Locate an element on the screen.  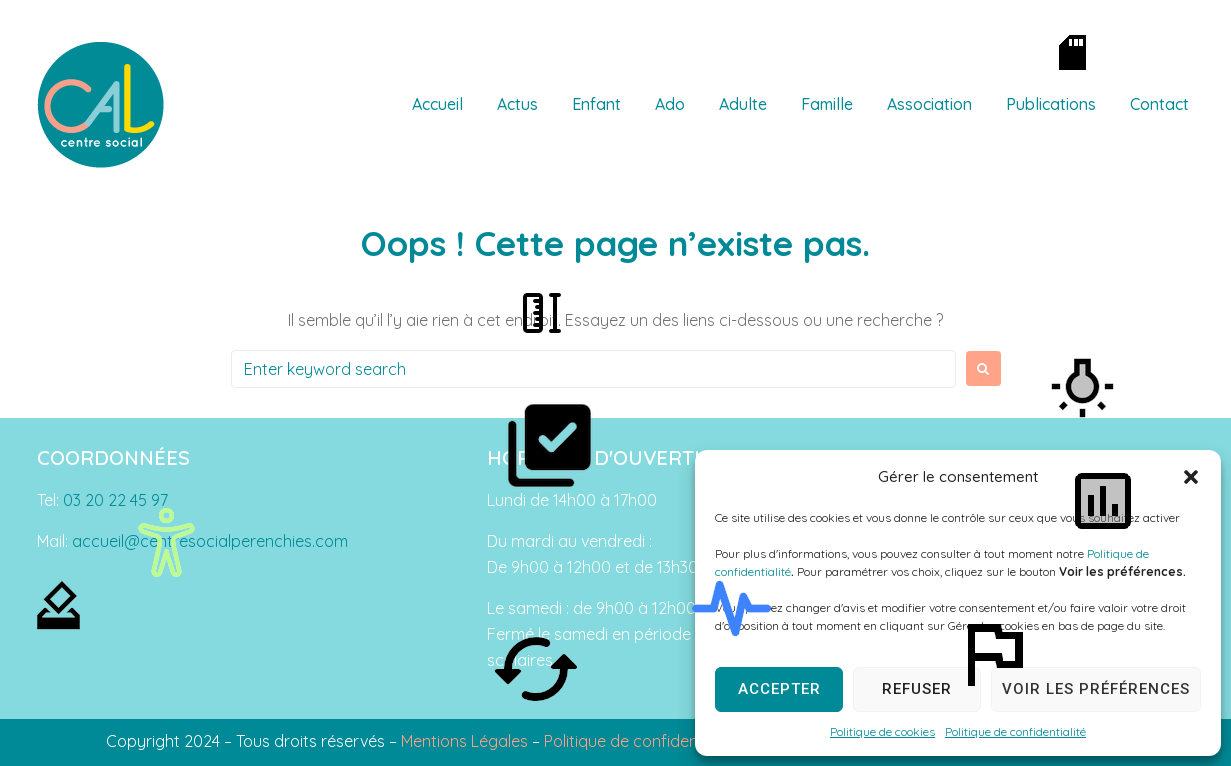
adjust incandescent light settings is located at coordinates (1082, 386).